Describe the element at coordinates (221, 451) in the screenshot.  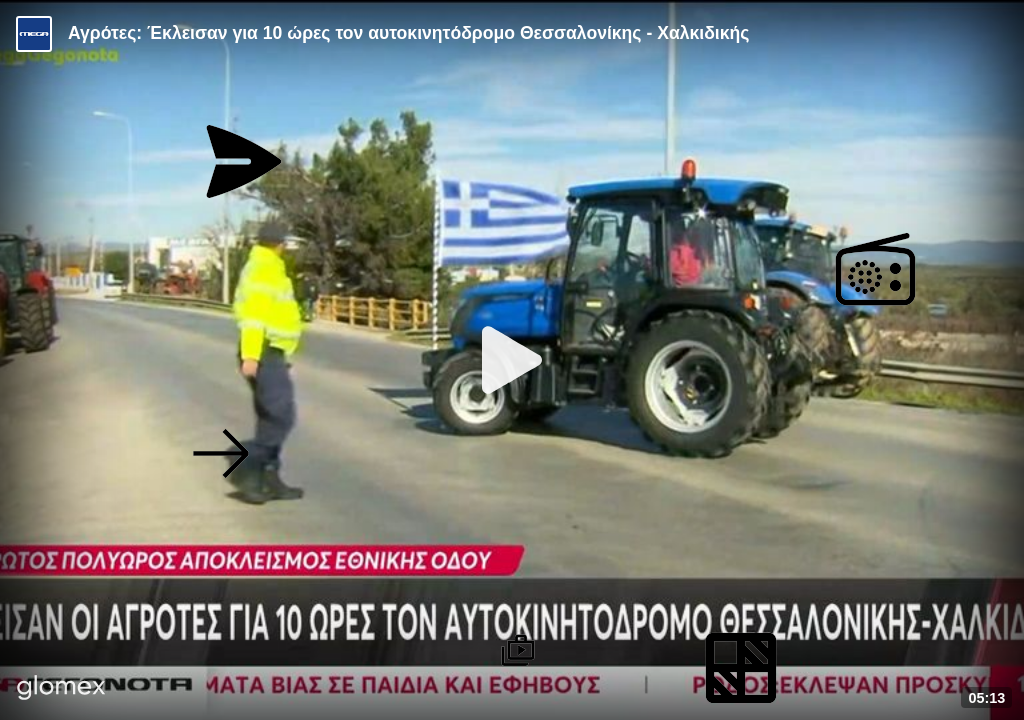
I see `navigate to the next item or screen` at that location.